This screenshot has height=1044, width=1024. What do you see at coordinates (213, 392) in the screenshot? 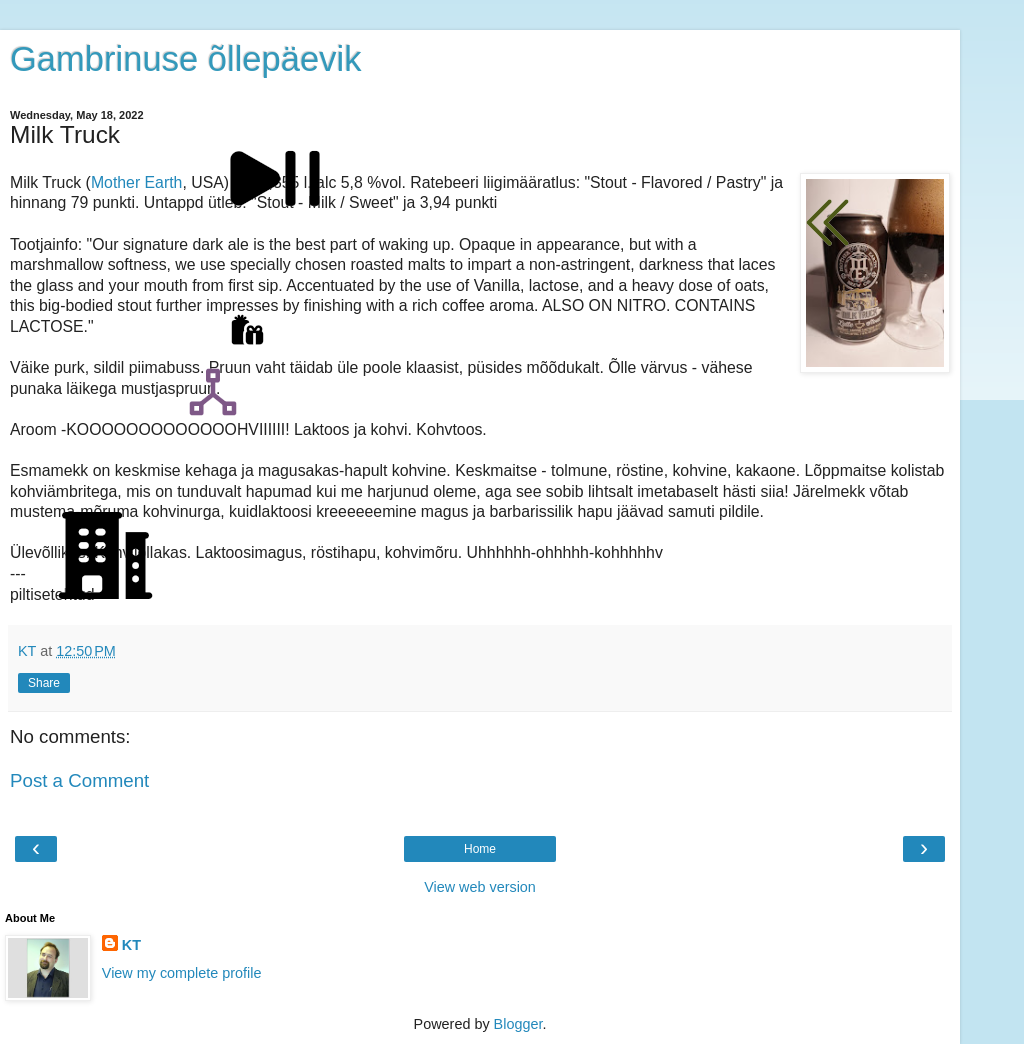
I see `view organizational hierarchy or structure` at bounding box center [213, 392].